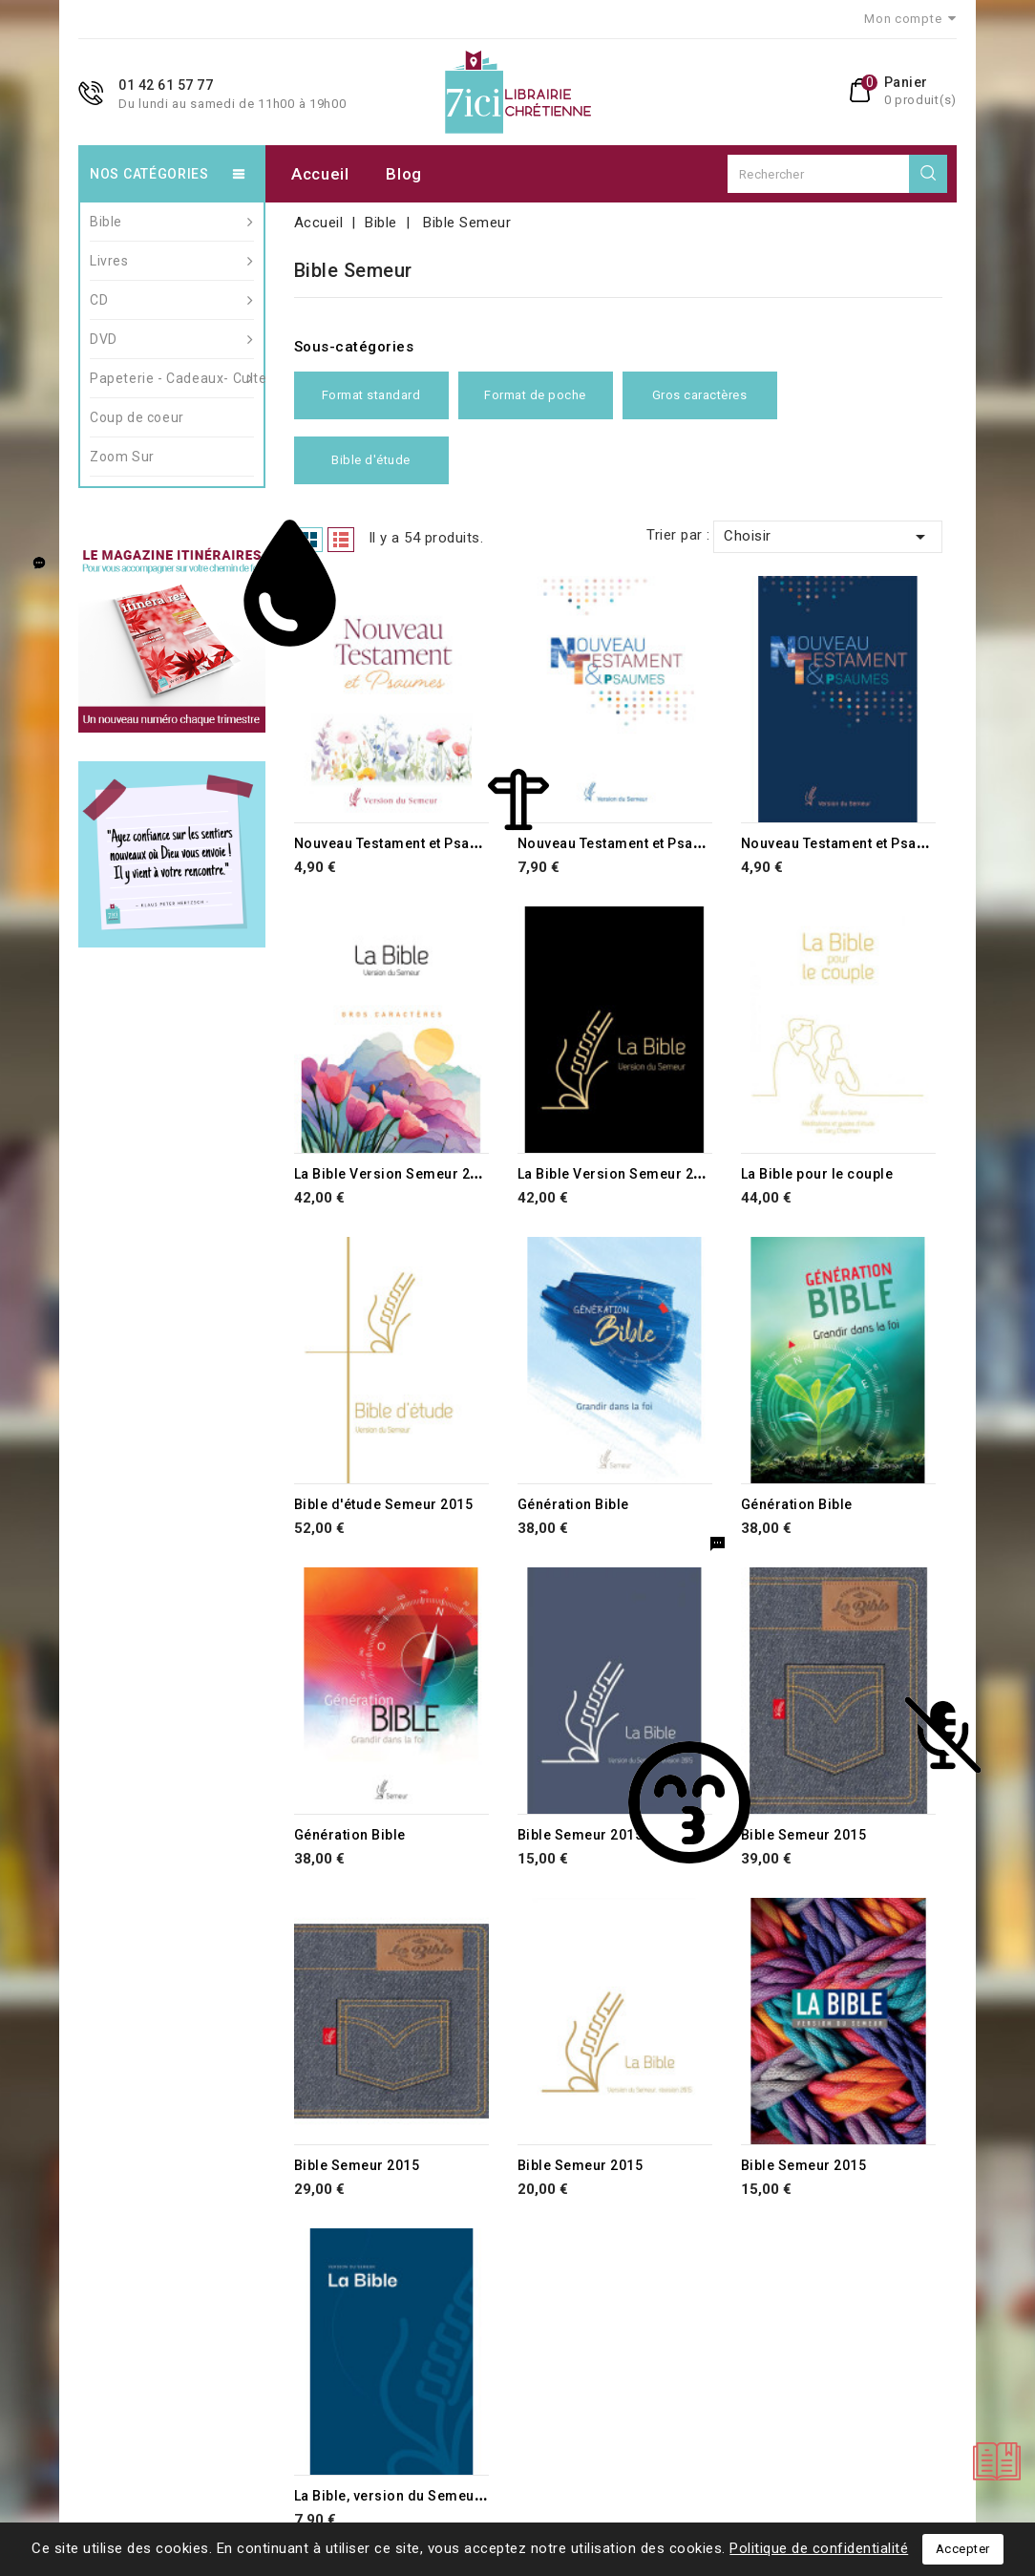  Describe the element at coordinates (942, 1735) in the screenshot. I see `mute microphone` at that location.